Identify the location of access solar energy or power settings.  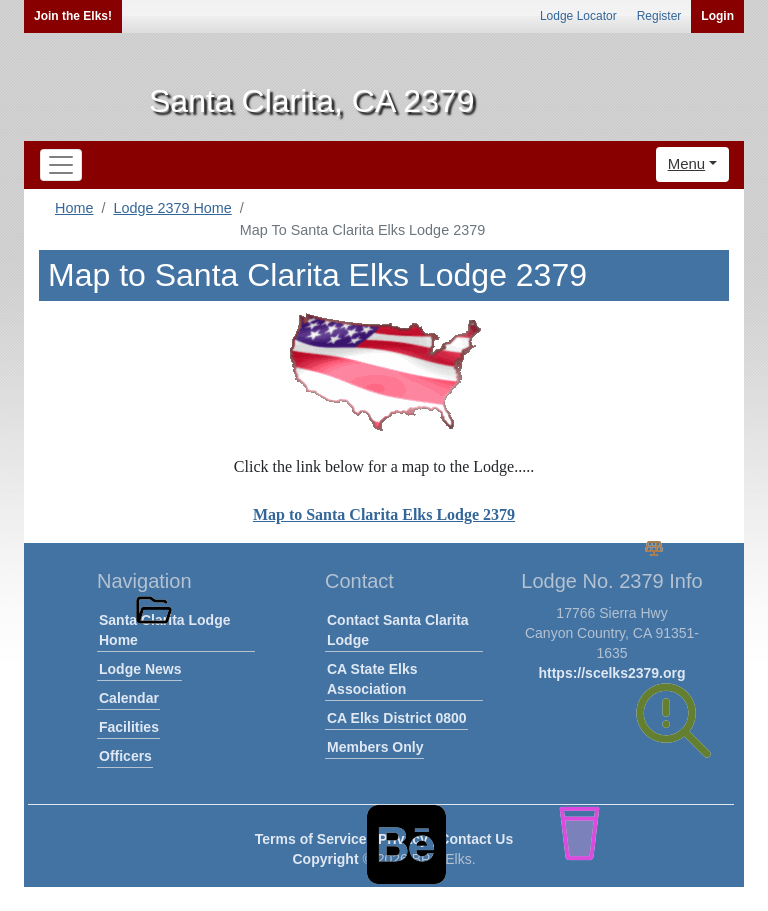
(654, 548).